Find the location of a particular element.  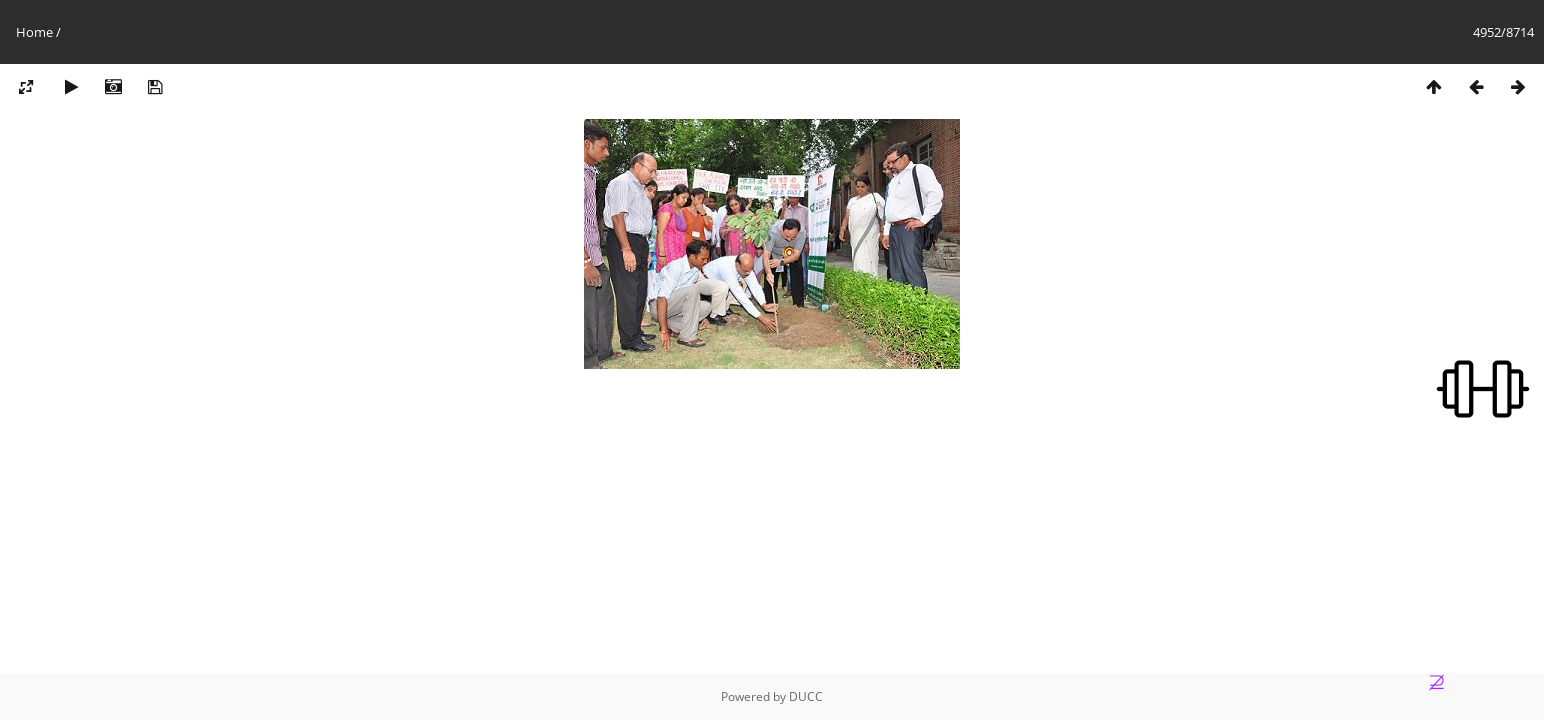

indicates a set is not a superset of another in mathematical notation is located at coordinates (1436, 682).